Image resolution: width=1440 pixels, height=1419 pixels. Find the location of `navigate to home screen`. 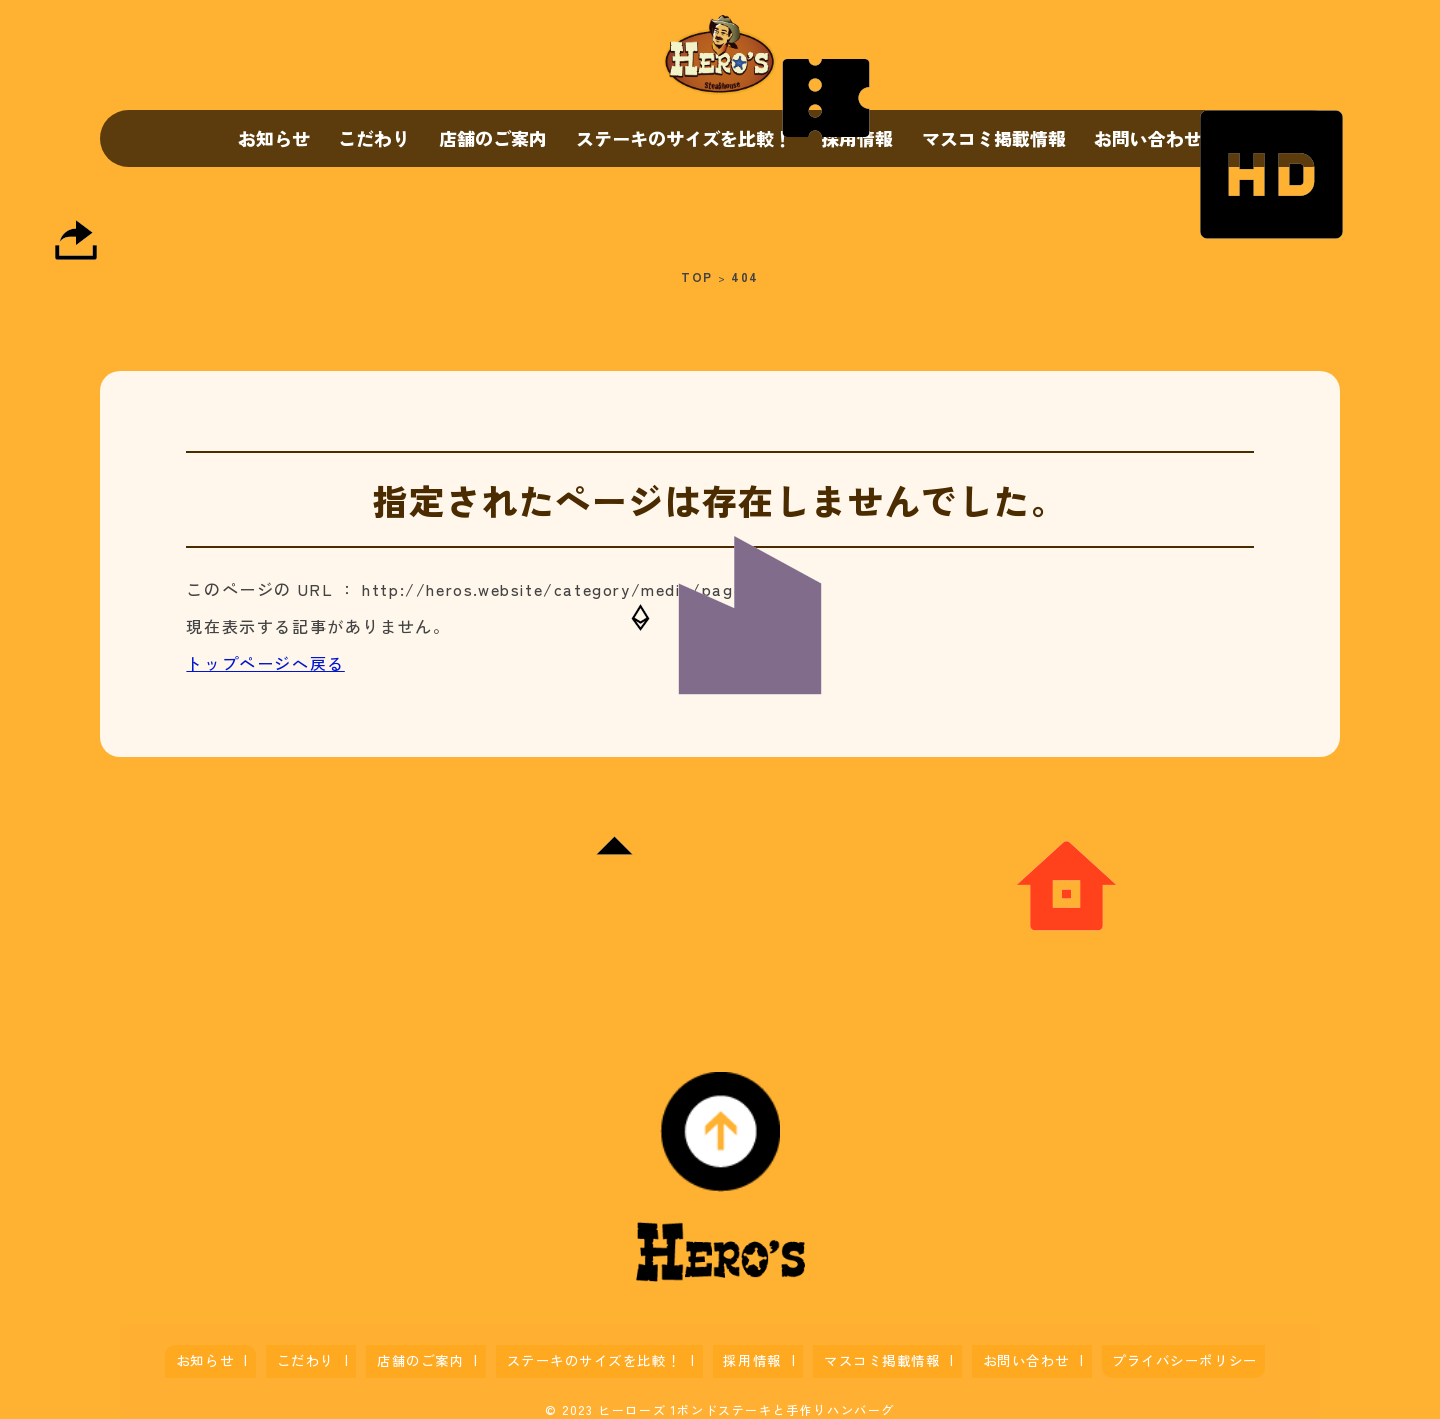

navigate to home screen is located at coordinates (1066, 889).